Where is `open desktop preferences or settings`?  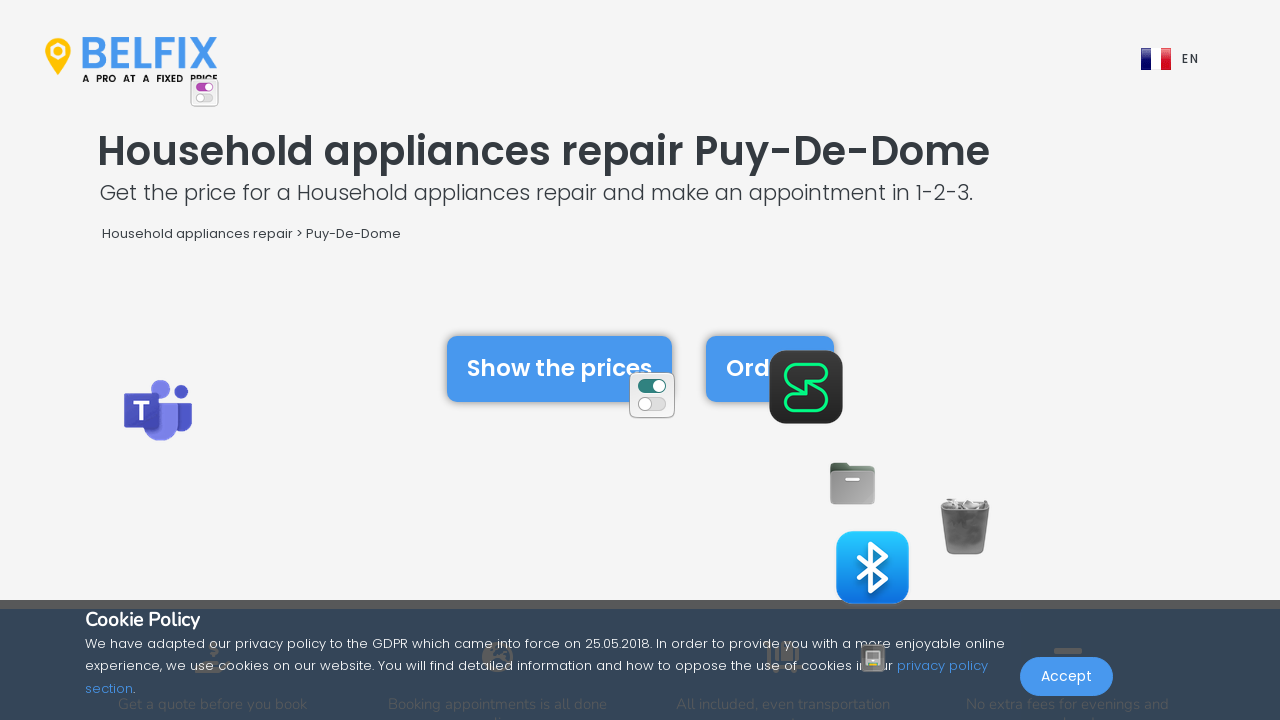 open desktop preferences or settings is located at coordinates (204, 92).